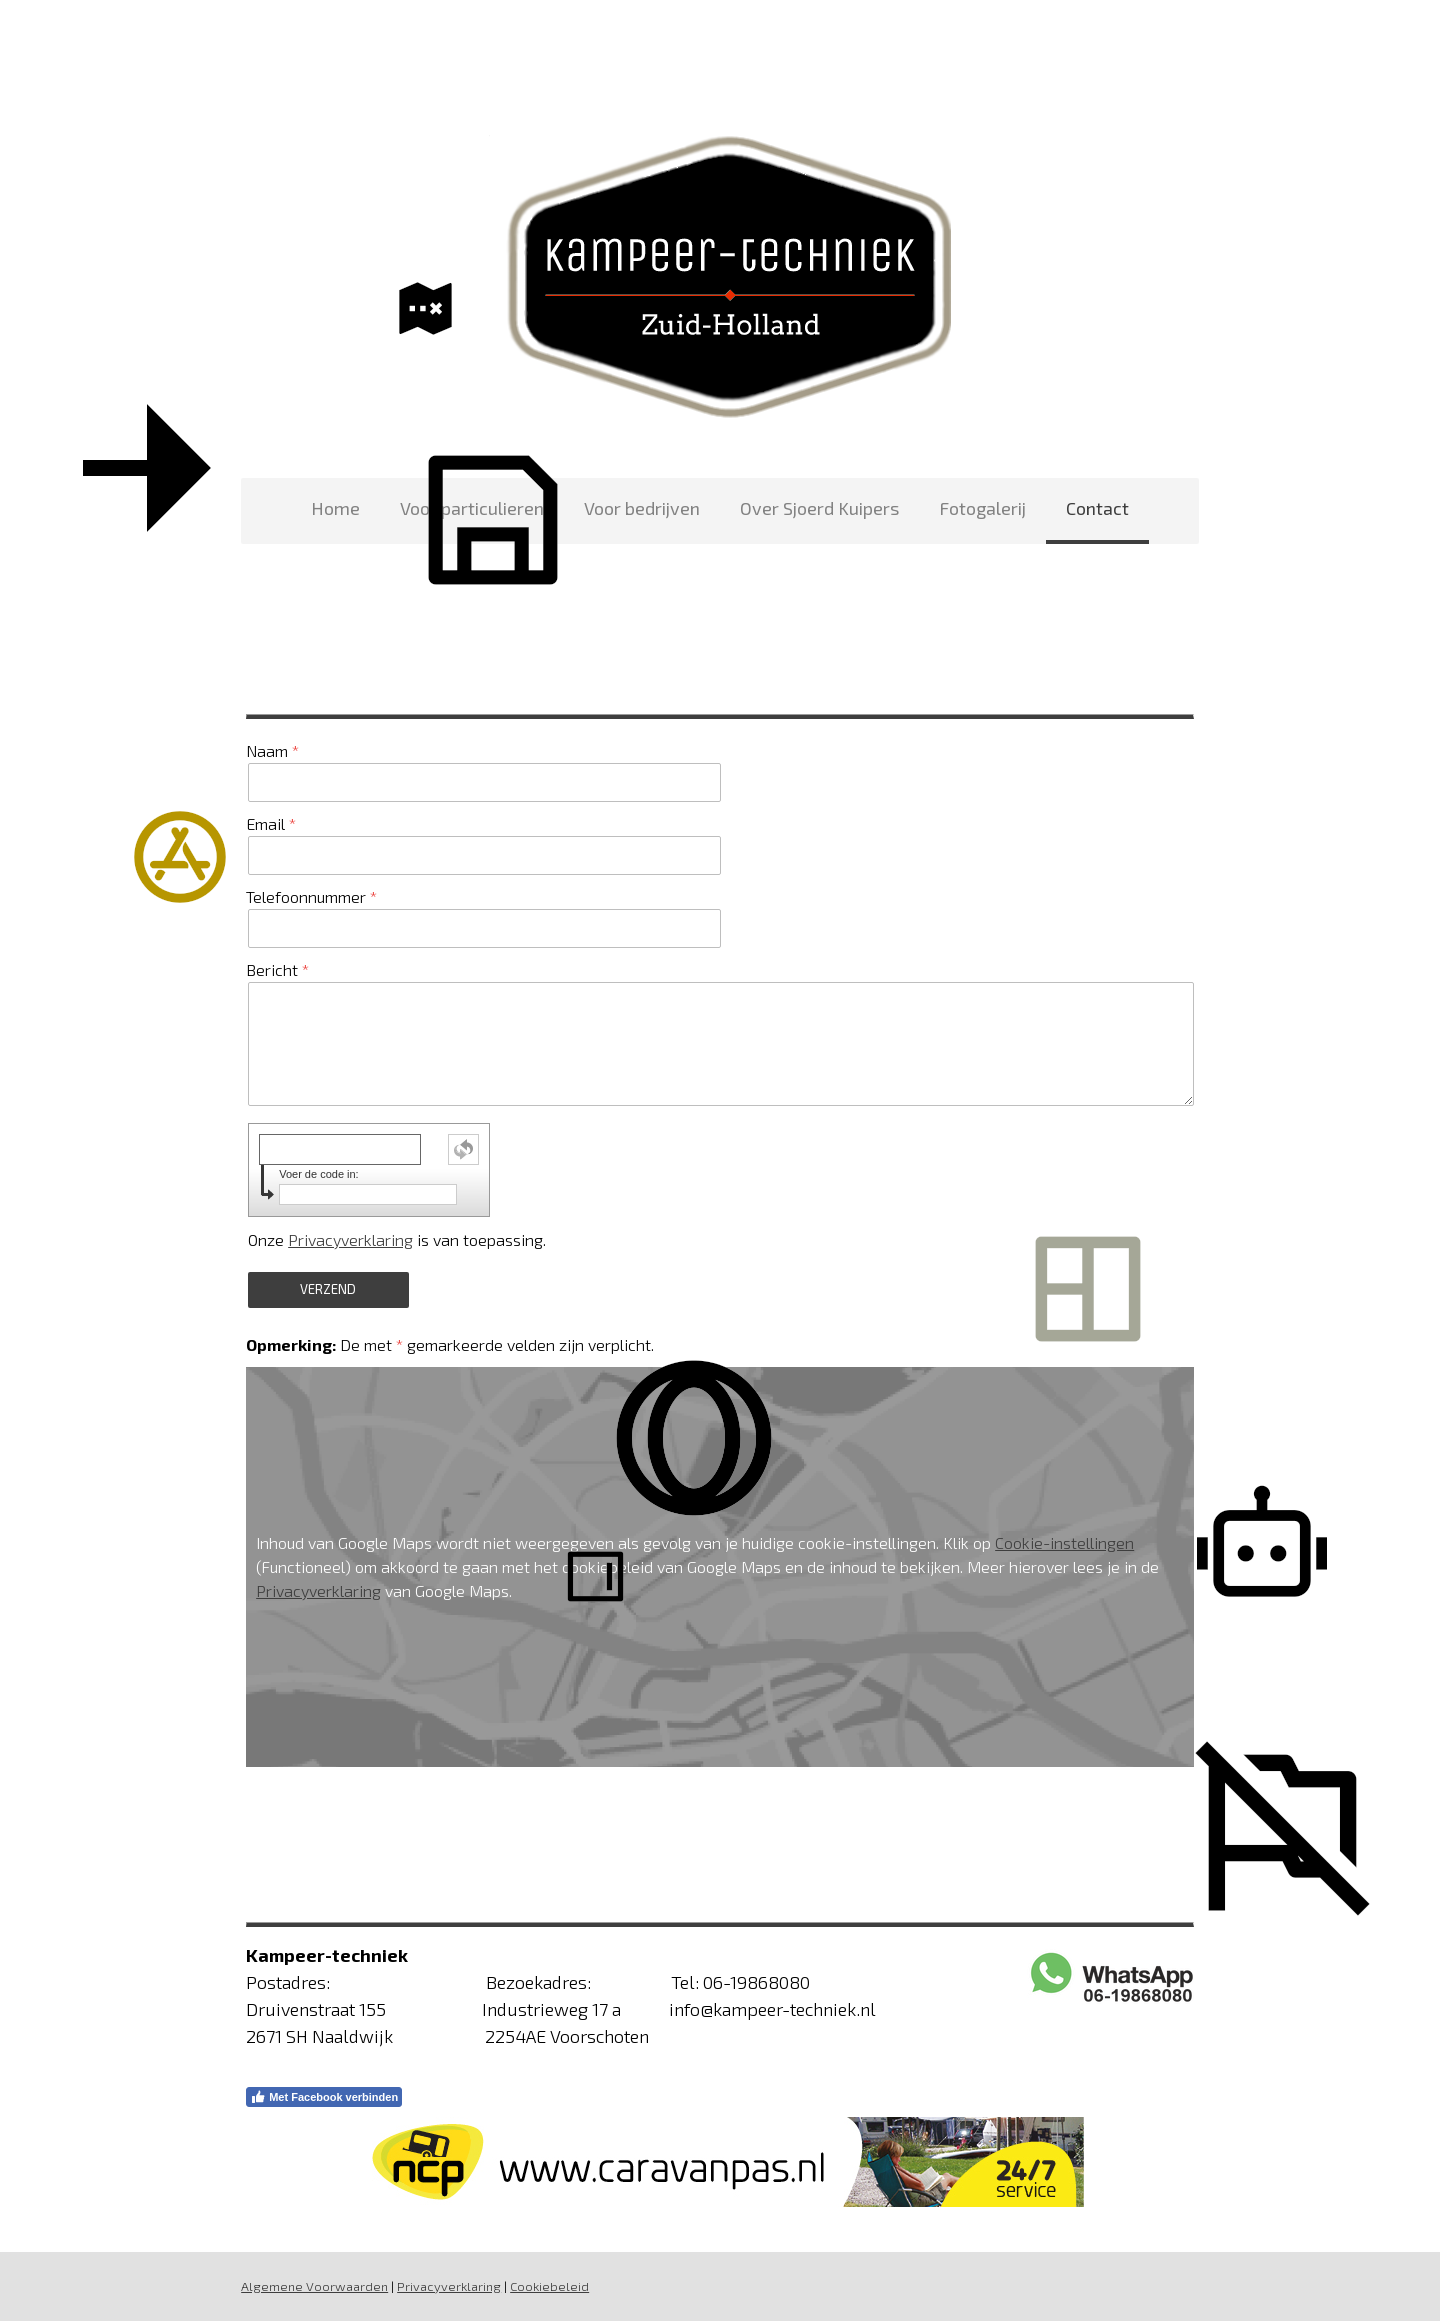  What do you see at coordinates (180, 857) in the screenshot?
I see `open the App Store` at bounding box center [180, 857].